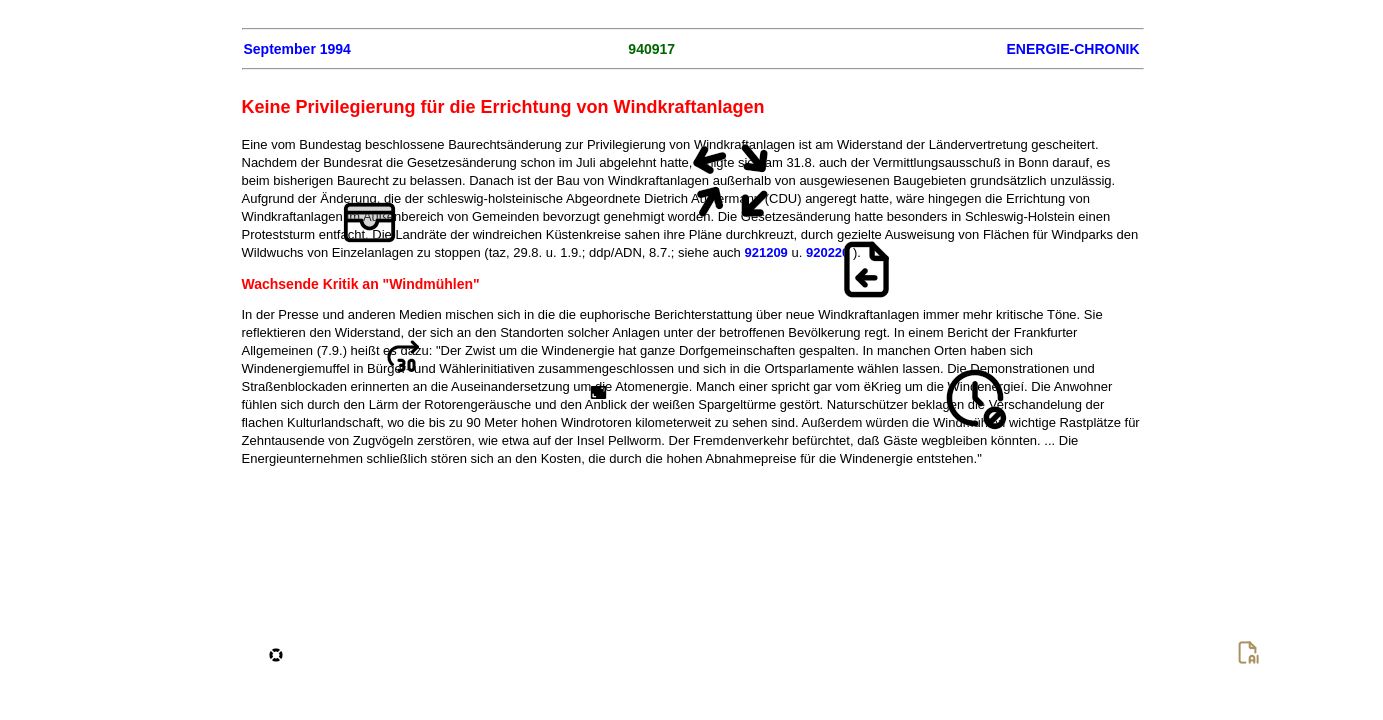 Image resolution: width=1383 pixels, height=720 pixels. What do you see at coordinates (1247, 652) in the screenshot?
I see `open an AI-generated document` at bounding box center [1247, 652].